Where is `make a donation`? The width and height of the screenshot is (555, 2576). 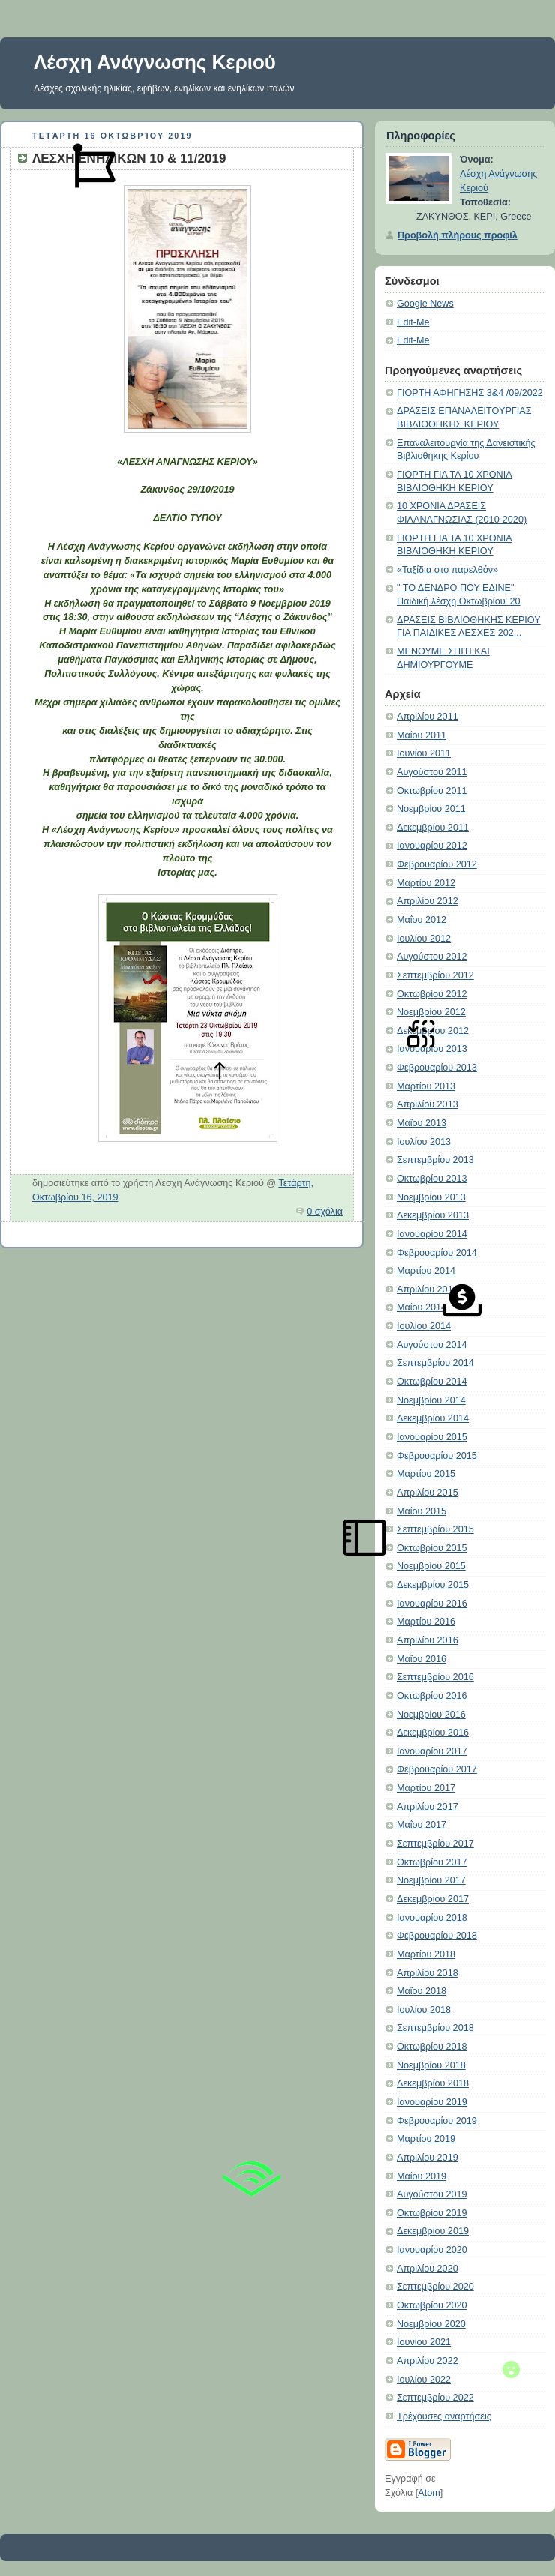
make a donation is located at coordinates (462, 1299).